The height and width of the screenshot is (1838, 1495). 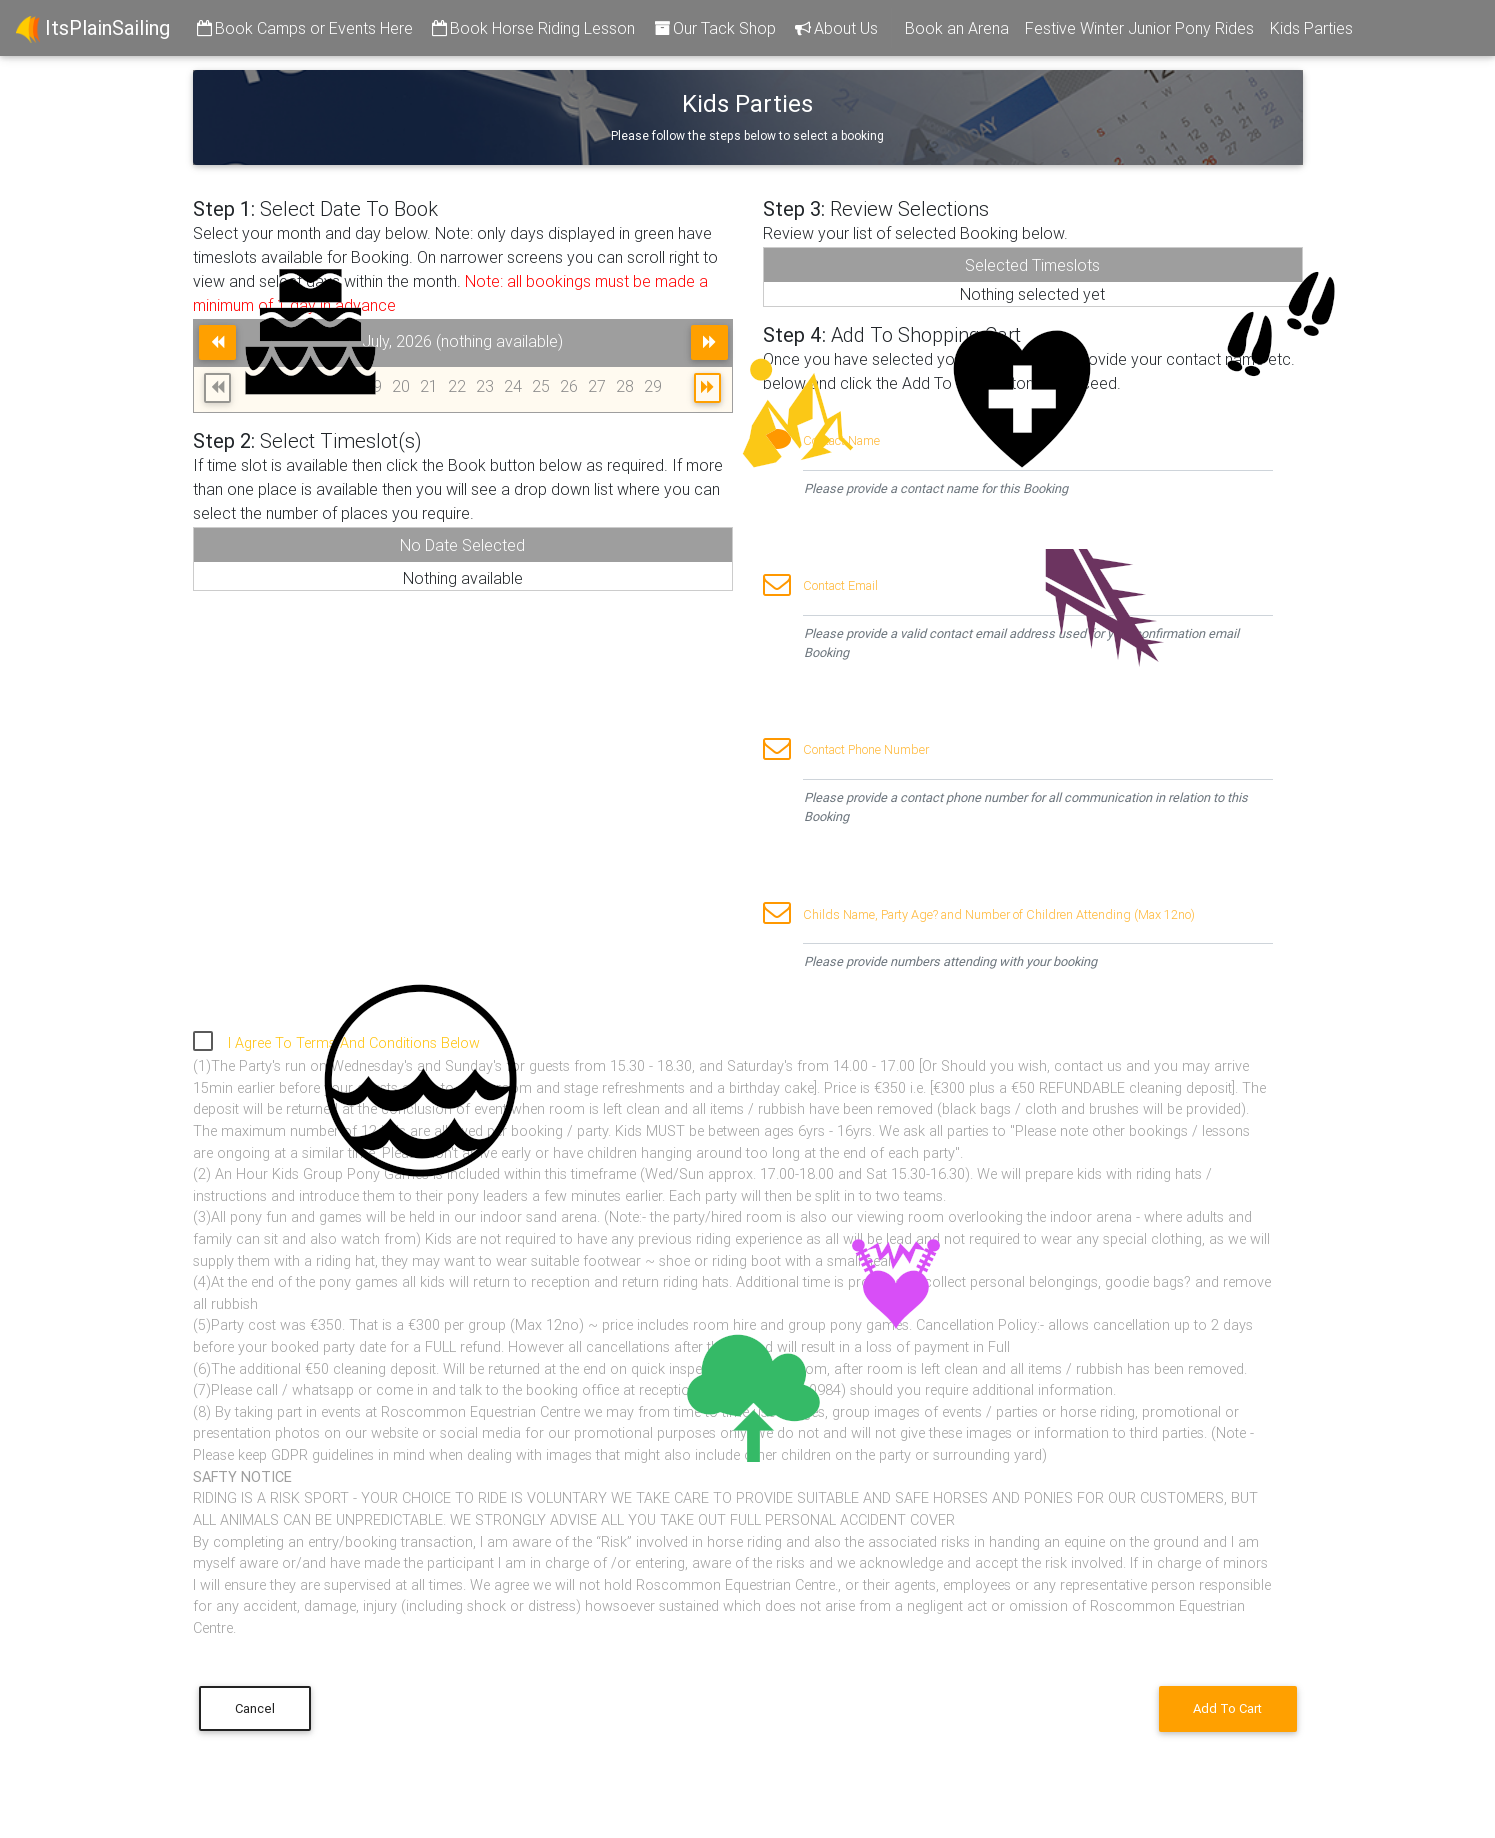 I want to click on track wildlife or animal sightings, so click(x=1281, y=324).